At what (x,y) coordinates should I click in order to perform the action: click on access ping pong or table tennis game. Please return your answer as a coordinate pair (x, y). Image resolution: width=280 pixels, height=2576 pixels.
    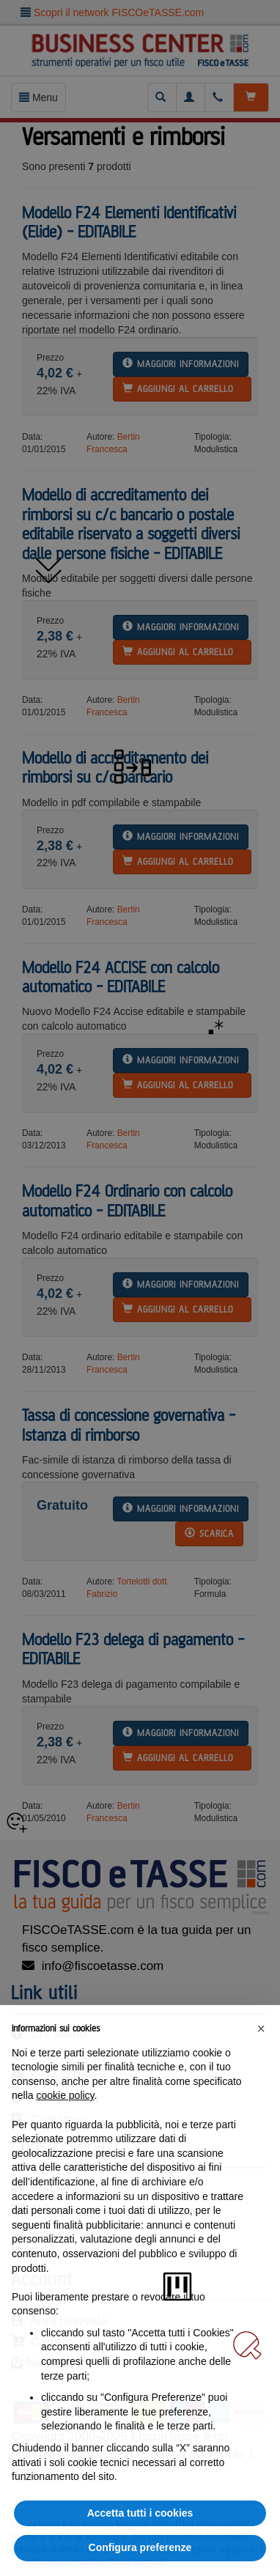
    Looking at the image, I should click on (246, 2344).